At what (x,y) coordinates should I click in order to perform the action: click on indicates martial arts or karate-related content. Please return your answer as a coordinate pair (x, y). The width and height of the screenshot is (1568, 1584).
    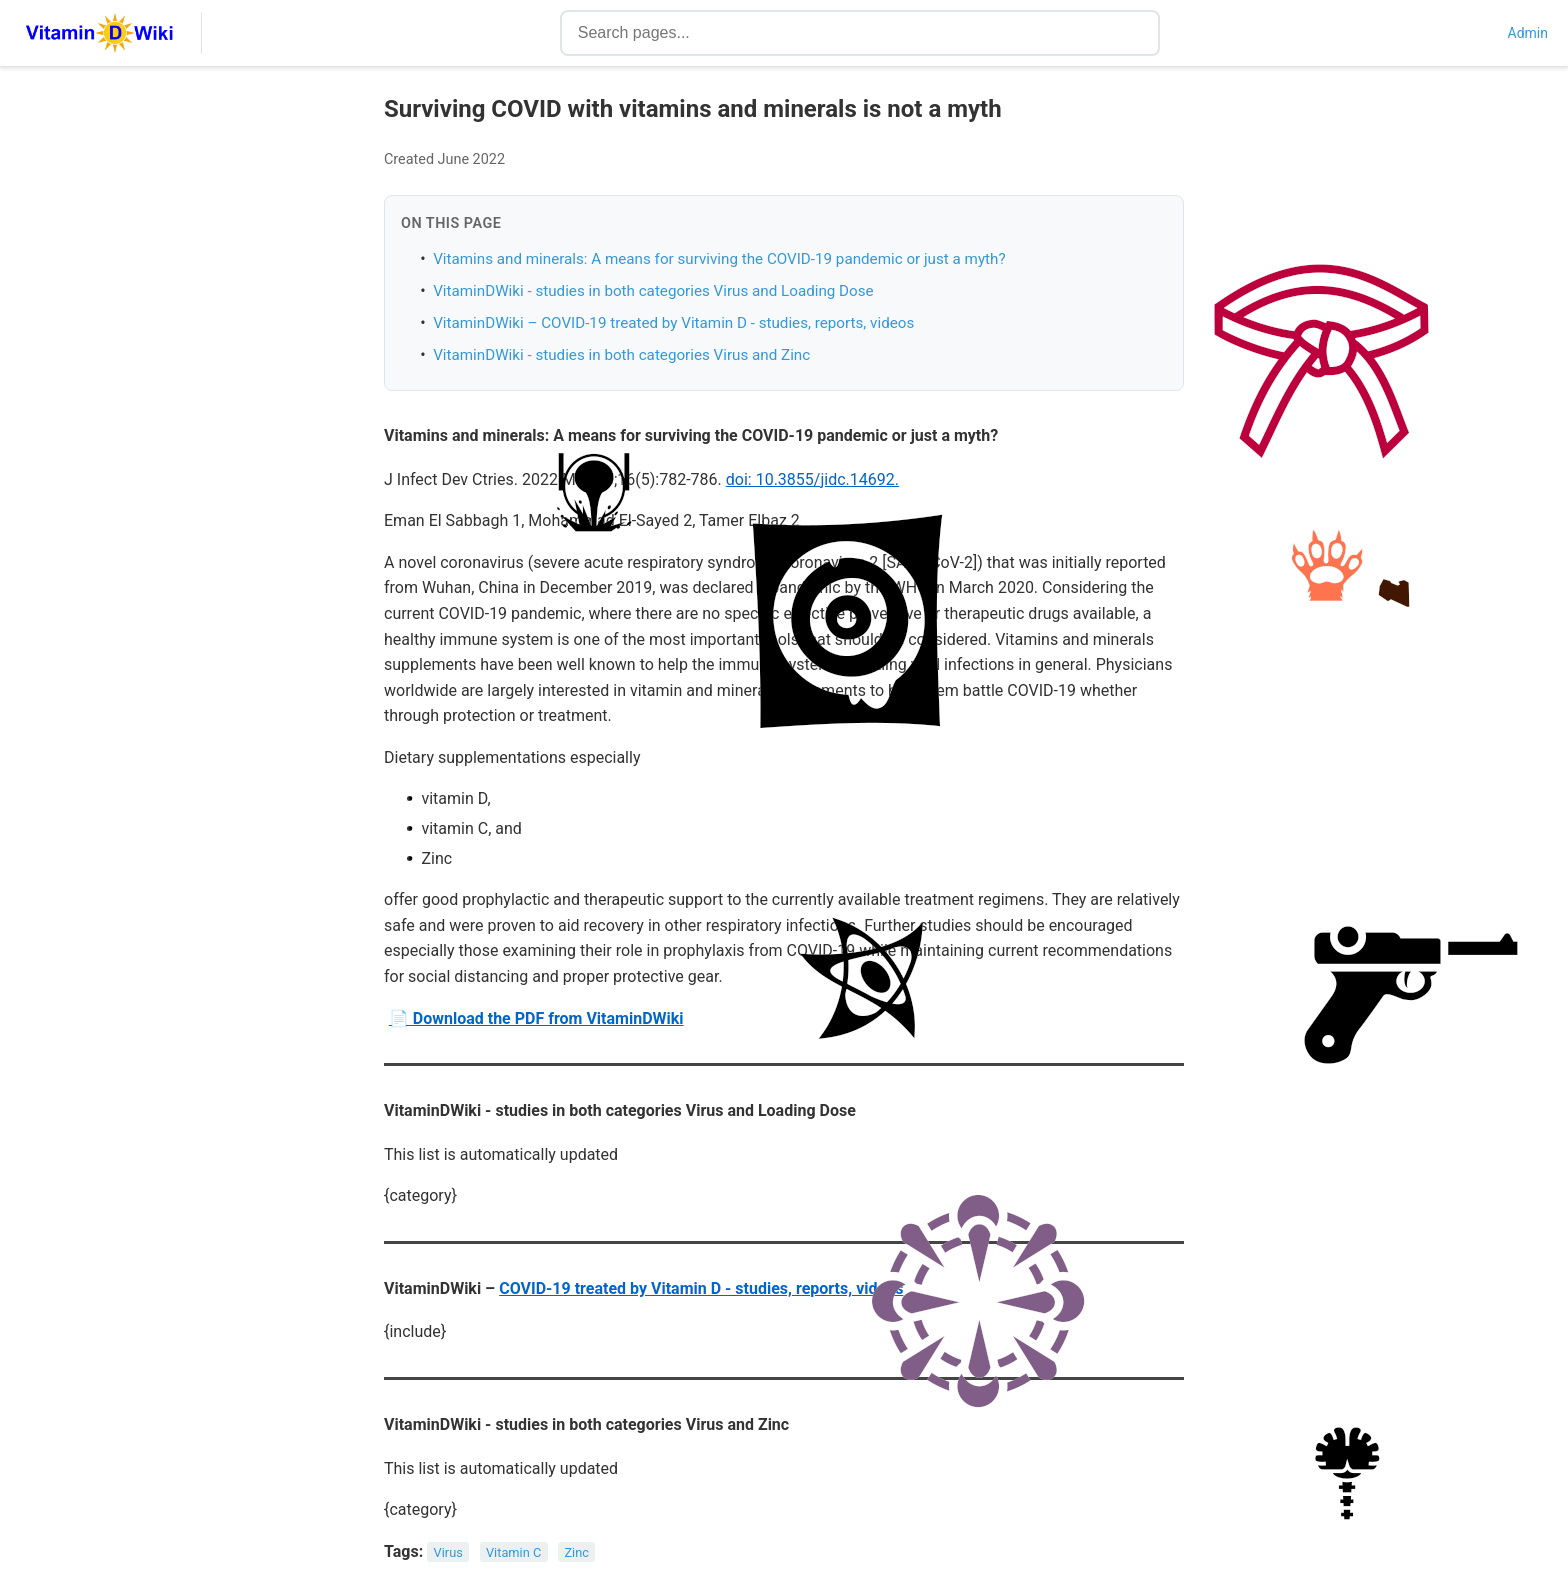
    Looking at the image, I should click on (1321, 352).